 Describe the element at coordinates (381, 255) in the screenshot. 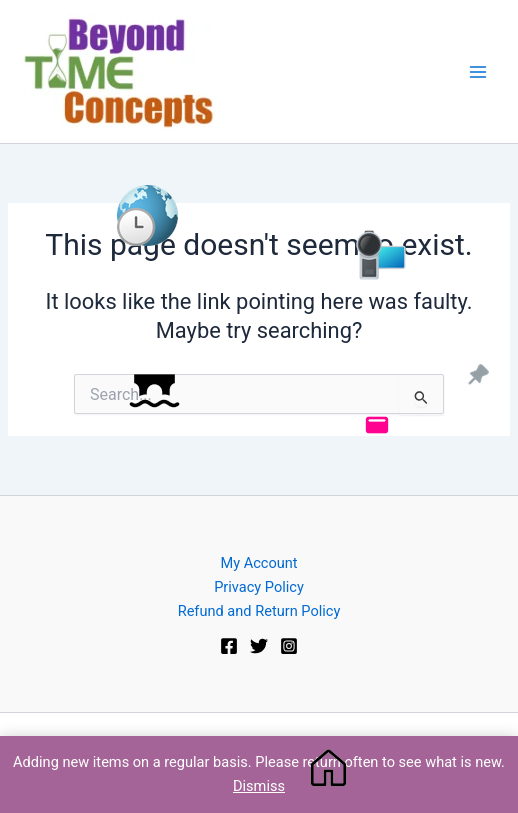

I see `access video recording device settings` at that location.